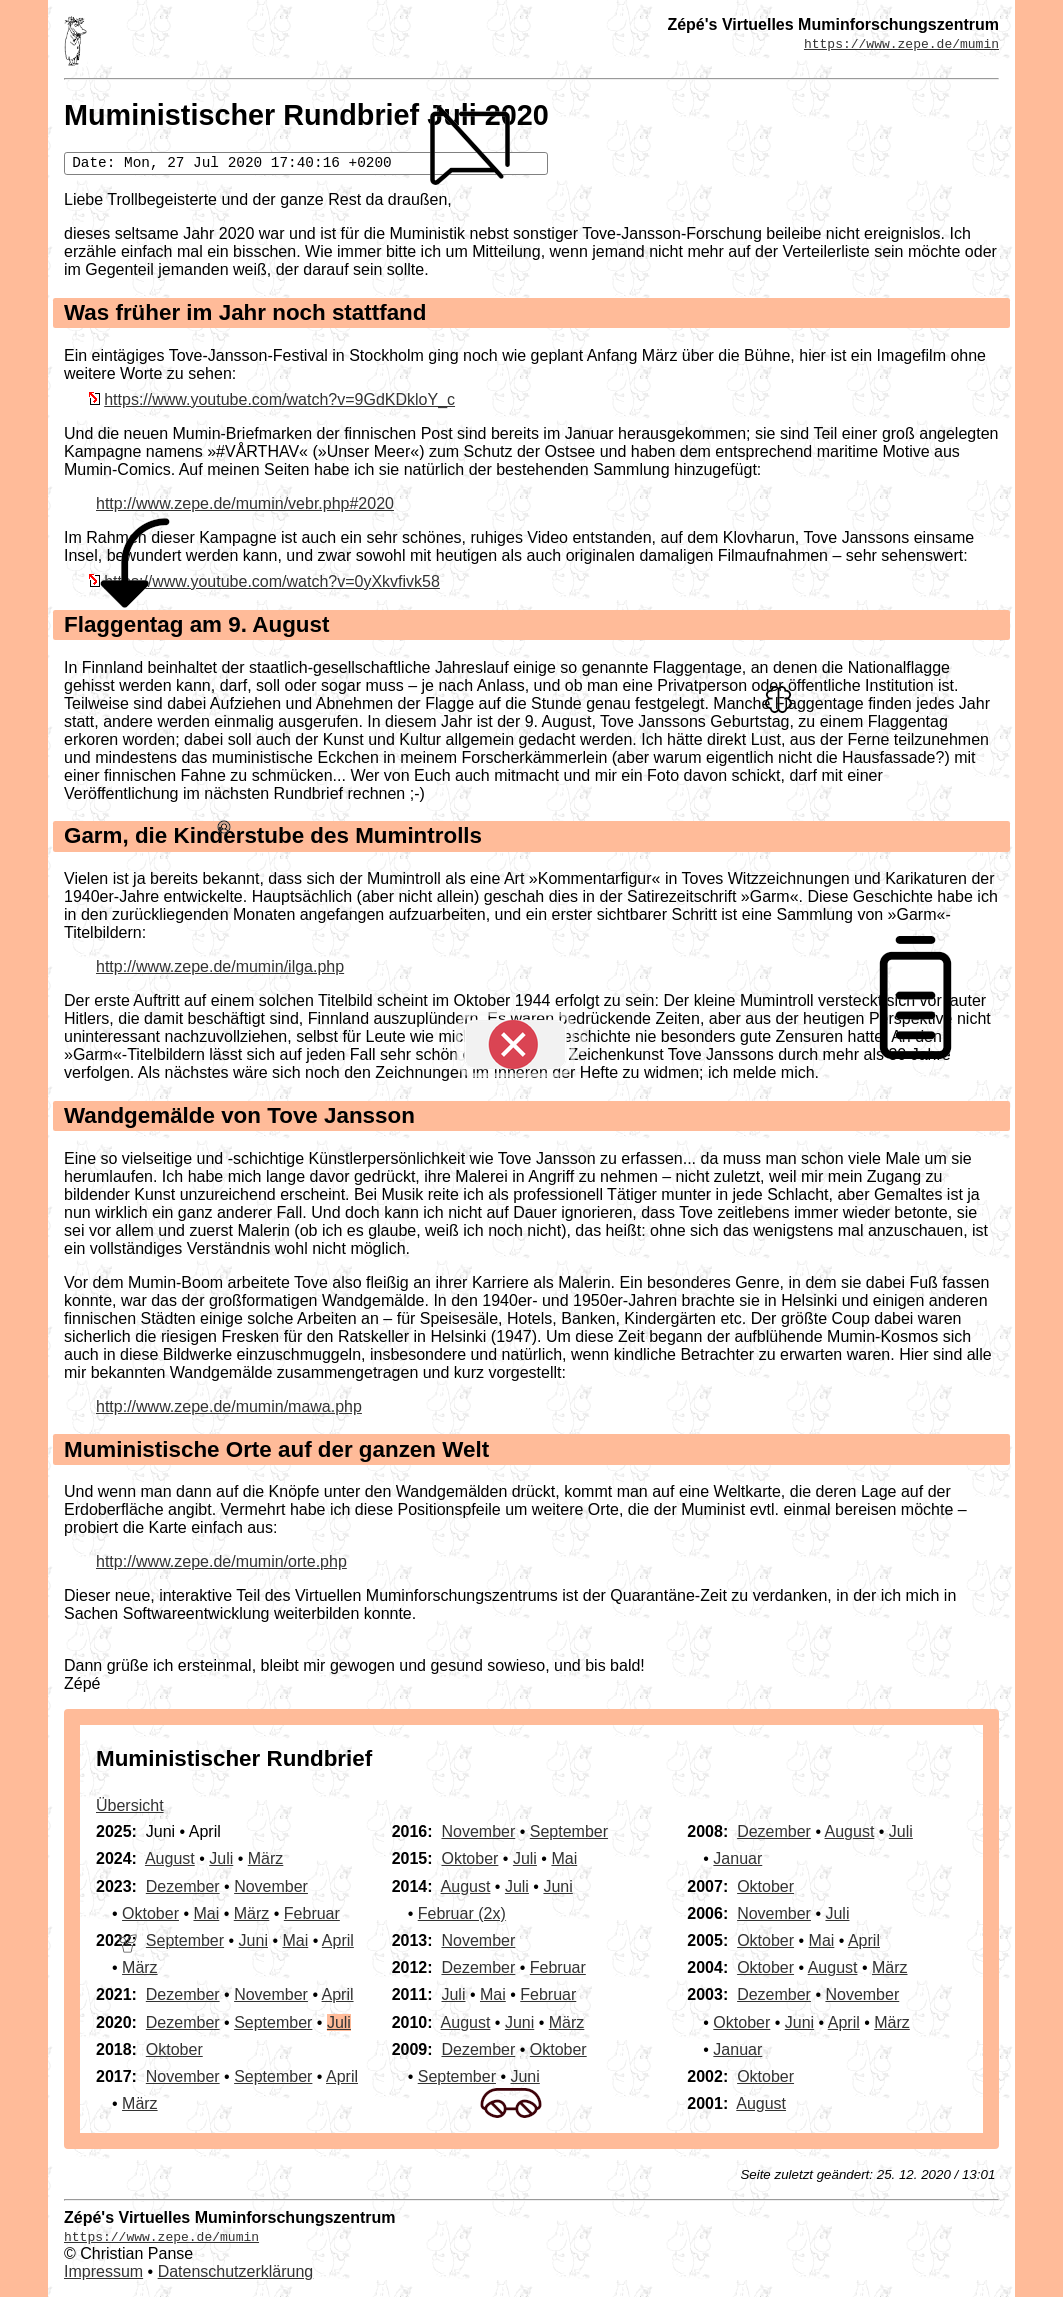 This screenshot has height=2297, width=1063. What do you see at coordinates (521, 1044) in the screenshot?
I see `indicates battery not detected or missing` at bounding box center [521, 1044].